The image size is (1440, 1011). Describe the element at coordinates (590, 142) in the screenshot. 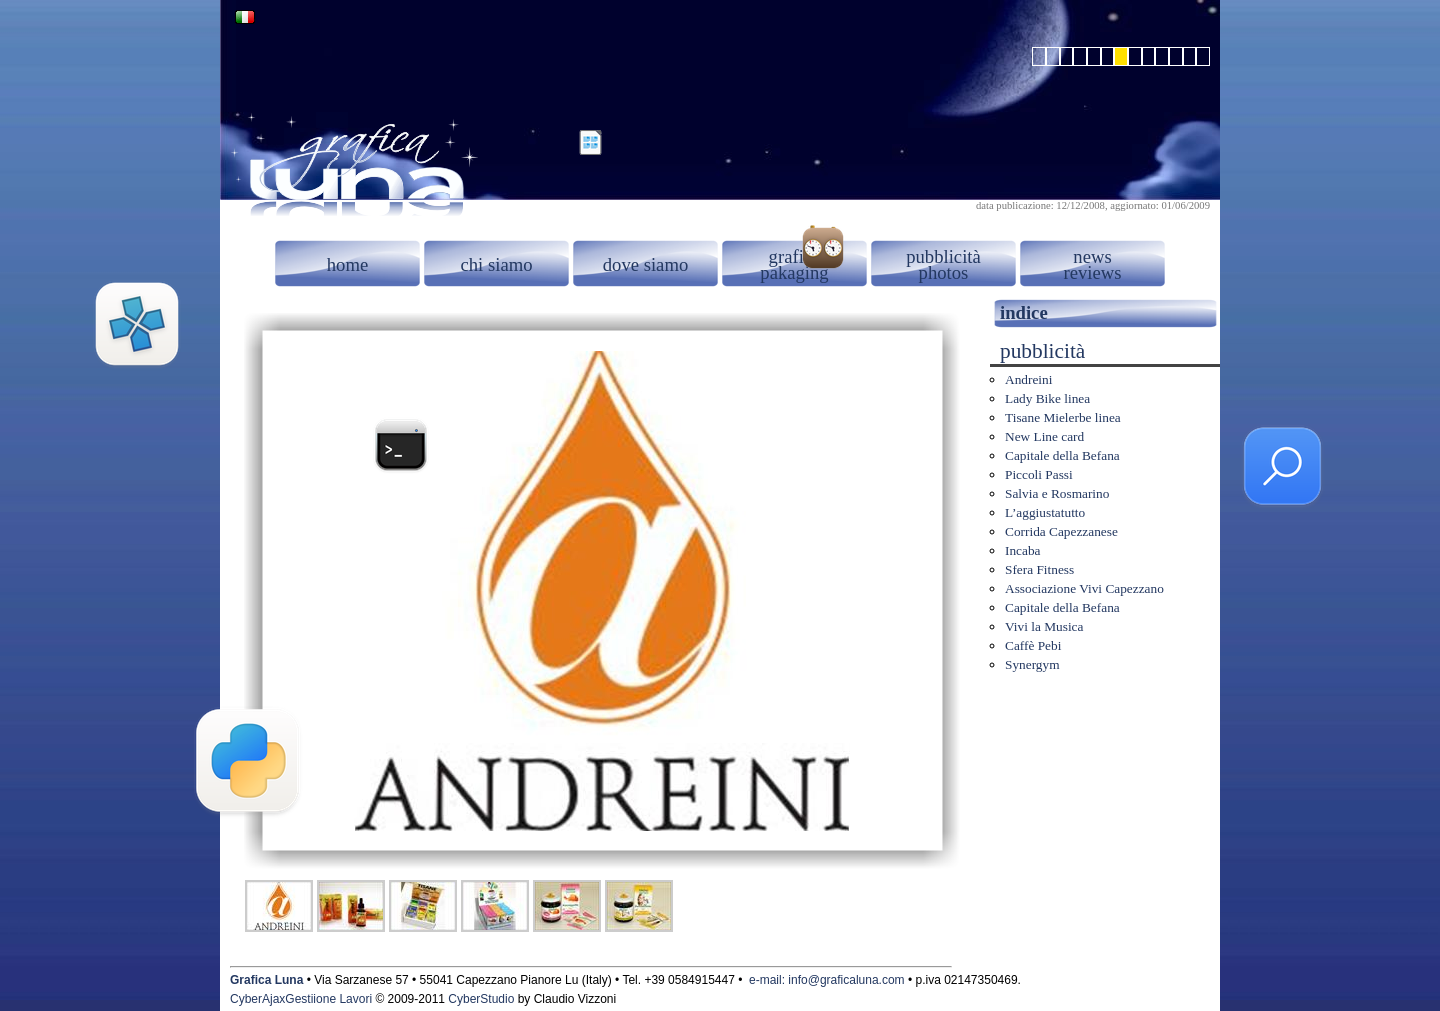

I see `libreoffice master document file type` at that location.